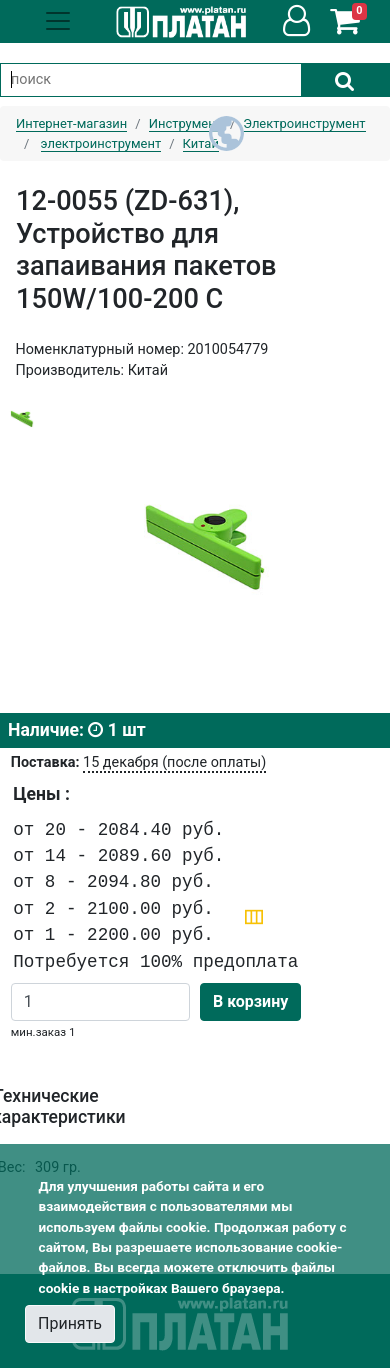 The width and height of the screenshot is (390, 1368). What do you see at coordinates (254, 917) in the screenshot?
I see `switch to column view layout` at bounding box center [254, 917].